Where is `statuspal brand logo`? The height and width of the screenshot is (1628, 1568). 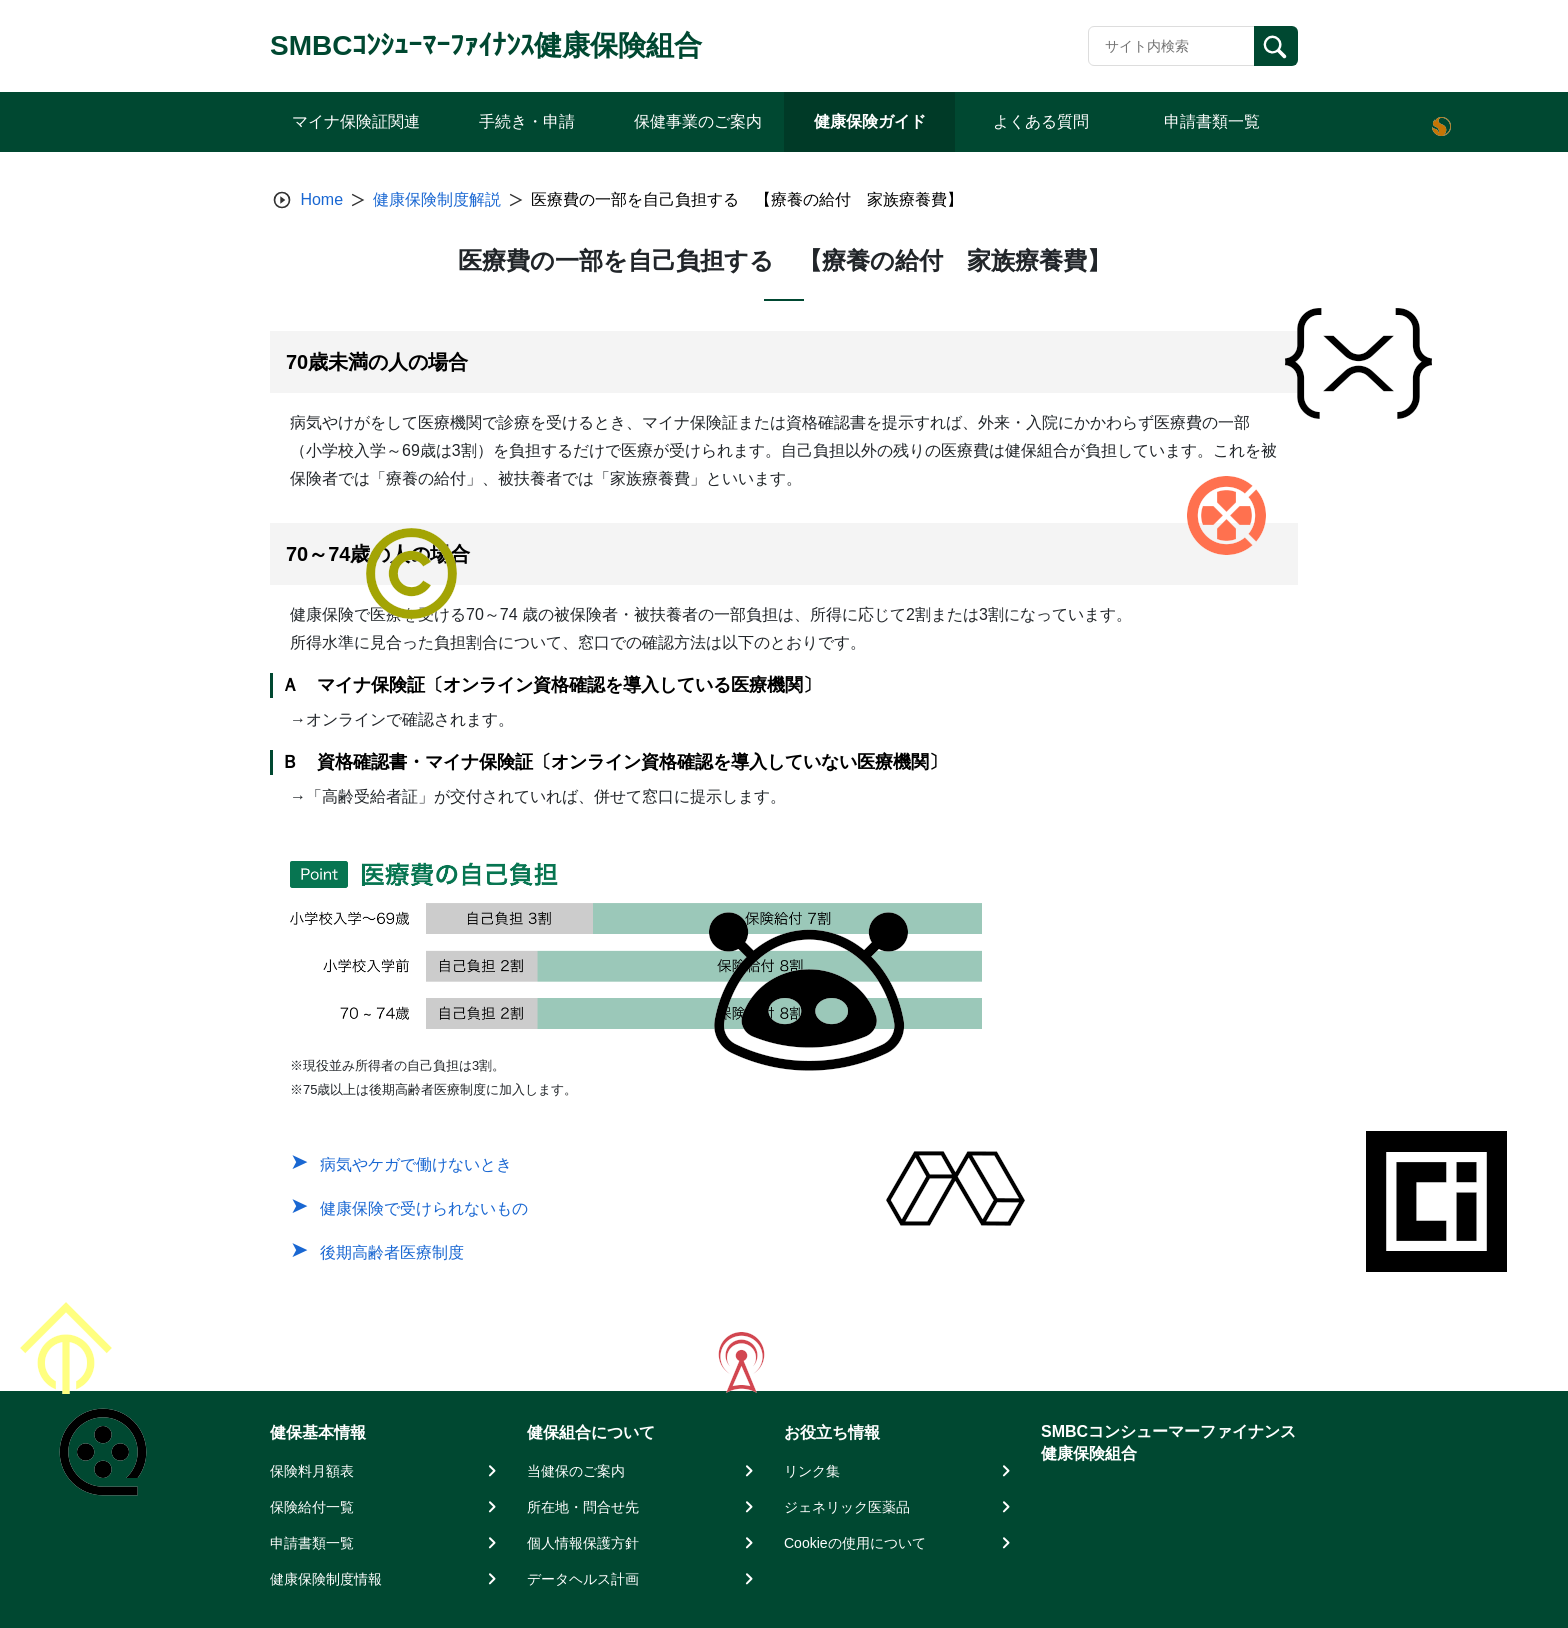 statuspal brand logo is located at coordinates (741, 1362).